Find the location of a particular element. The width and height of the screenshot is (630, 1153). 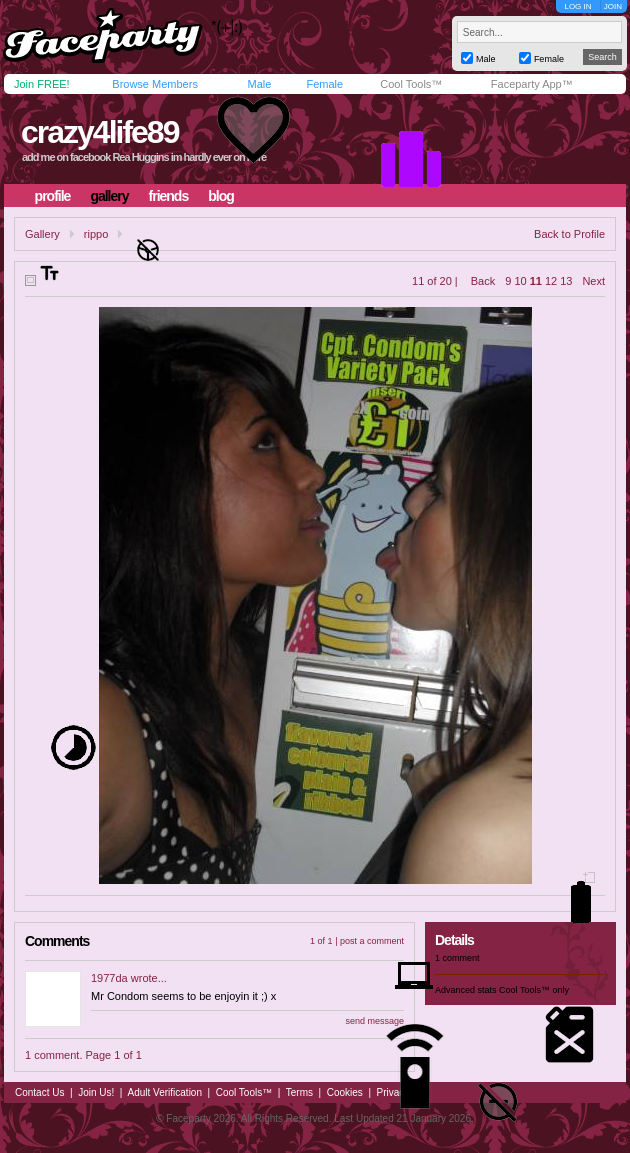

add to favorites is located at coordinates (253, 129).